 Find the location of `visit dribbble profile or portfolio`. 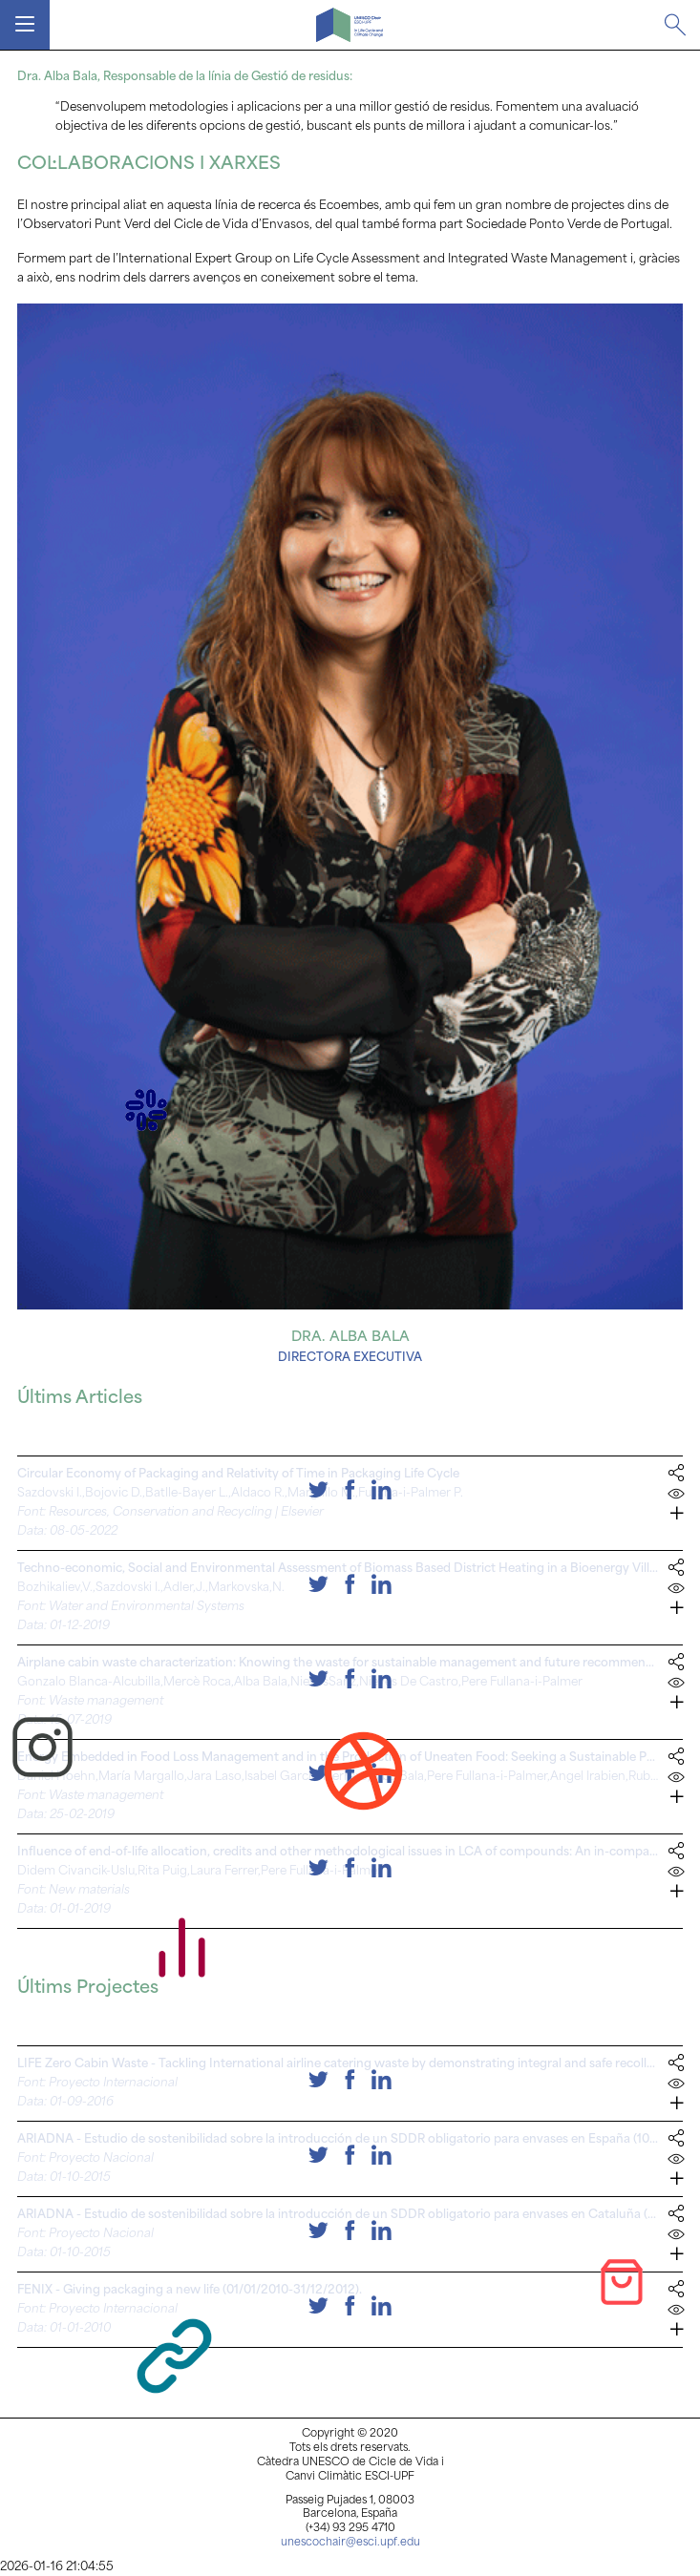

visit dribbble profile or portfolio is located at coordinates (363, 1770).